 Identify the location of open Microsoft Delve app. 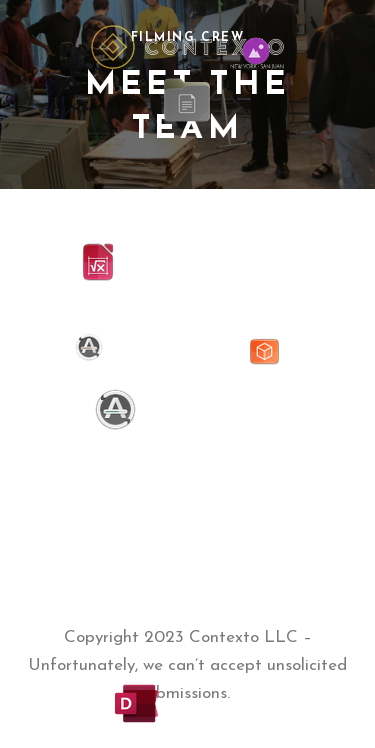
(136, 703).